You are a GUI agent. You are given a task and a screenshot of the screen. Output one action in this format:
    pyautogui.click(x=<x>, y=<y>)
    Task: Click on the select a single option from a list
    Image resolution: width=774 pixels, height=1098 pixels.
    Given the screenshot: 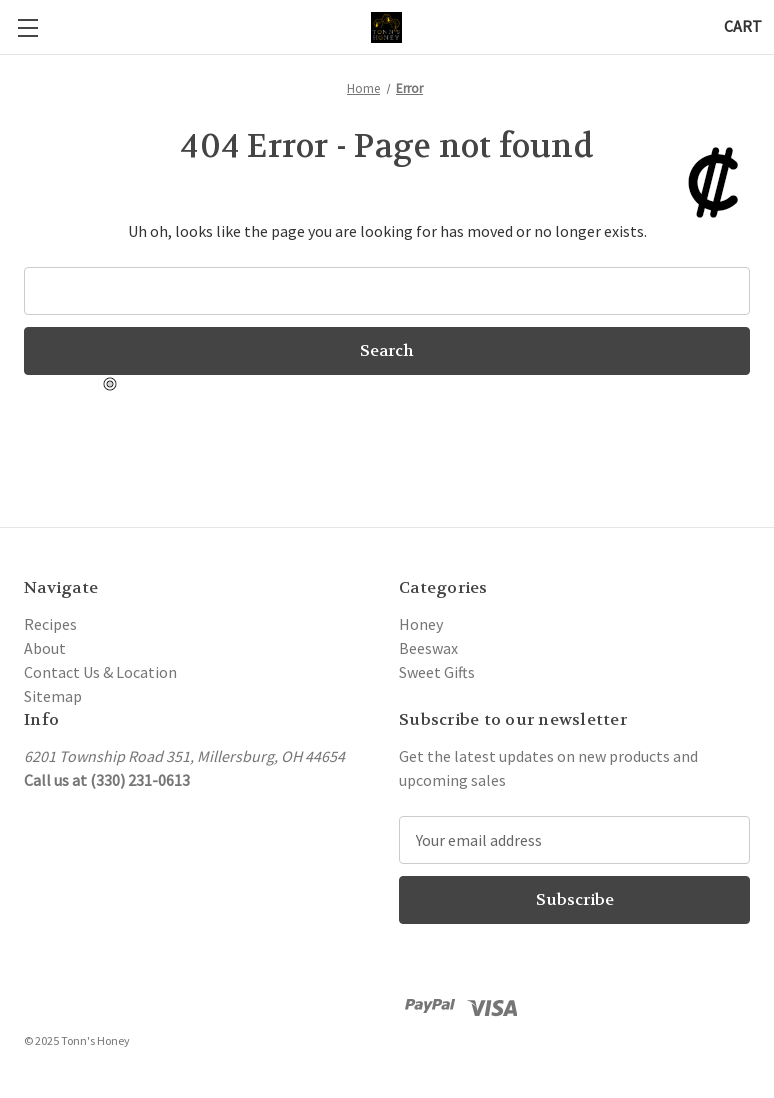 What is the action you would take?
    pyautogui.click(x=110, y=384)
    